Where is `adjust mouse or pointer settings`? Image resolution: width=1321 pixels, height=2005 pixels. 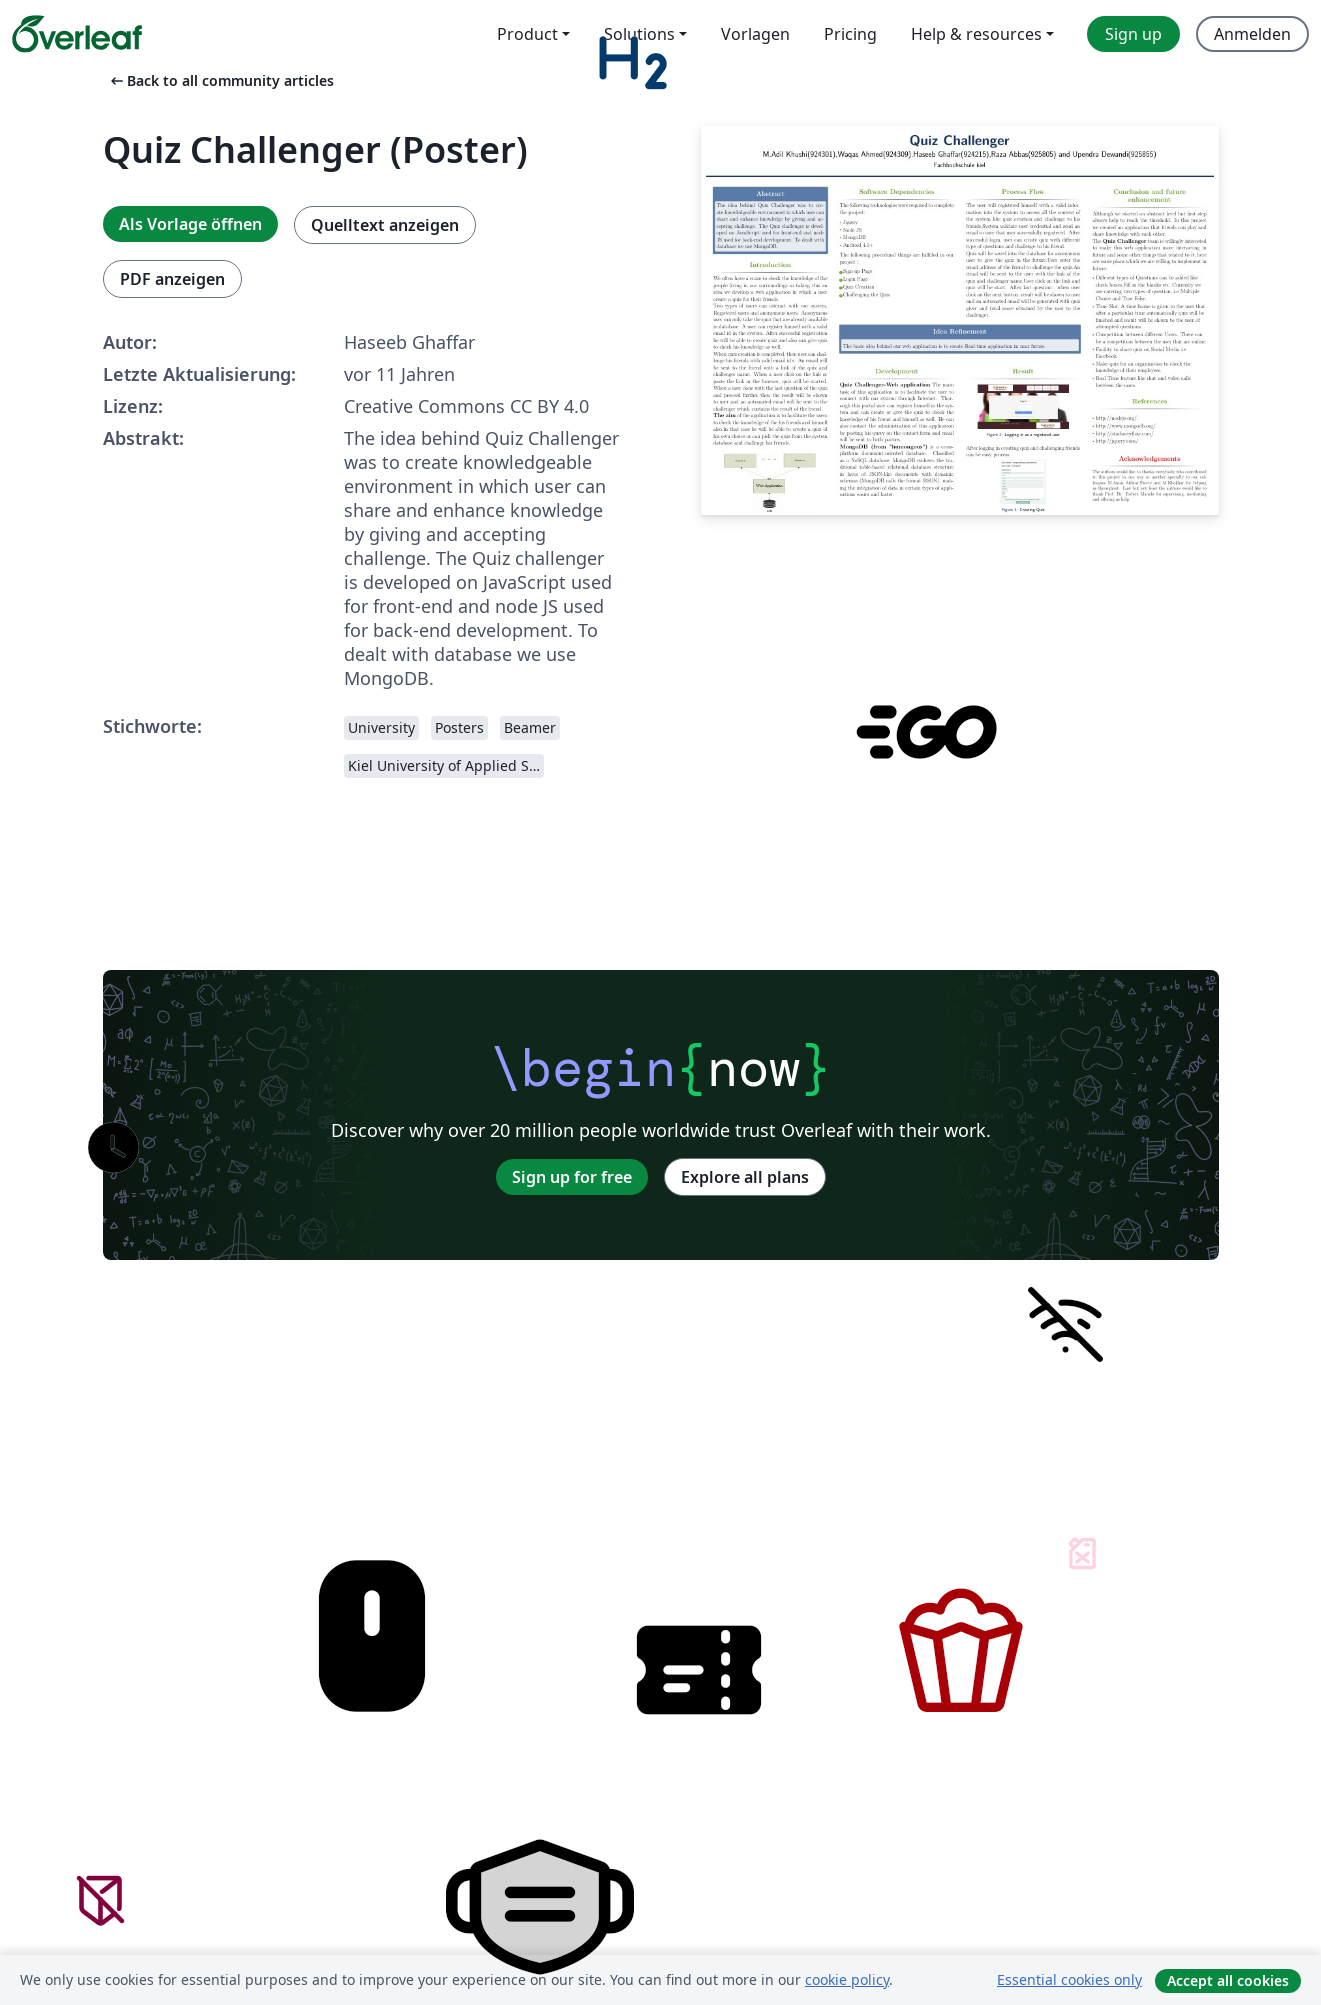 adjust mouse or pointer settings is located at coordinates (372, 1636).